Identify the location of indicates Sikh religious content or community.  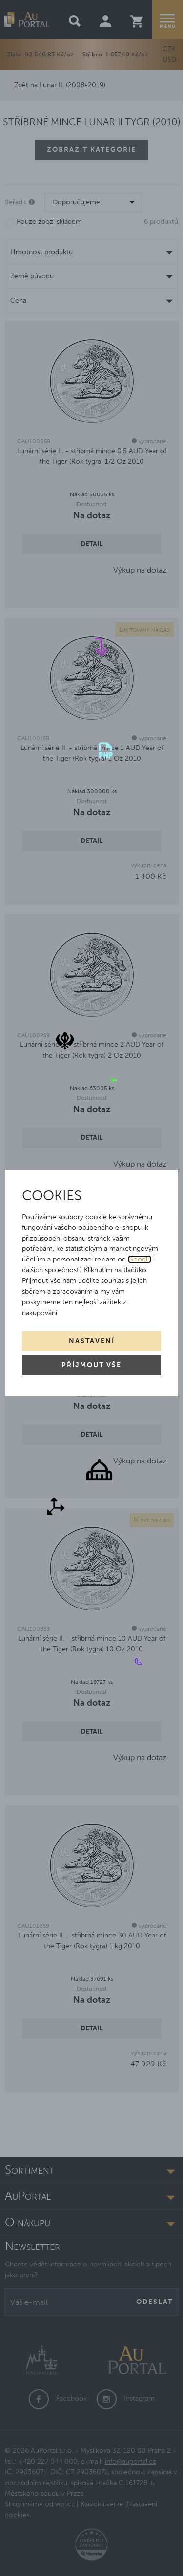
(65, 1041).